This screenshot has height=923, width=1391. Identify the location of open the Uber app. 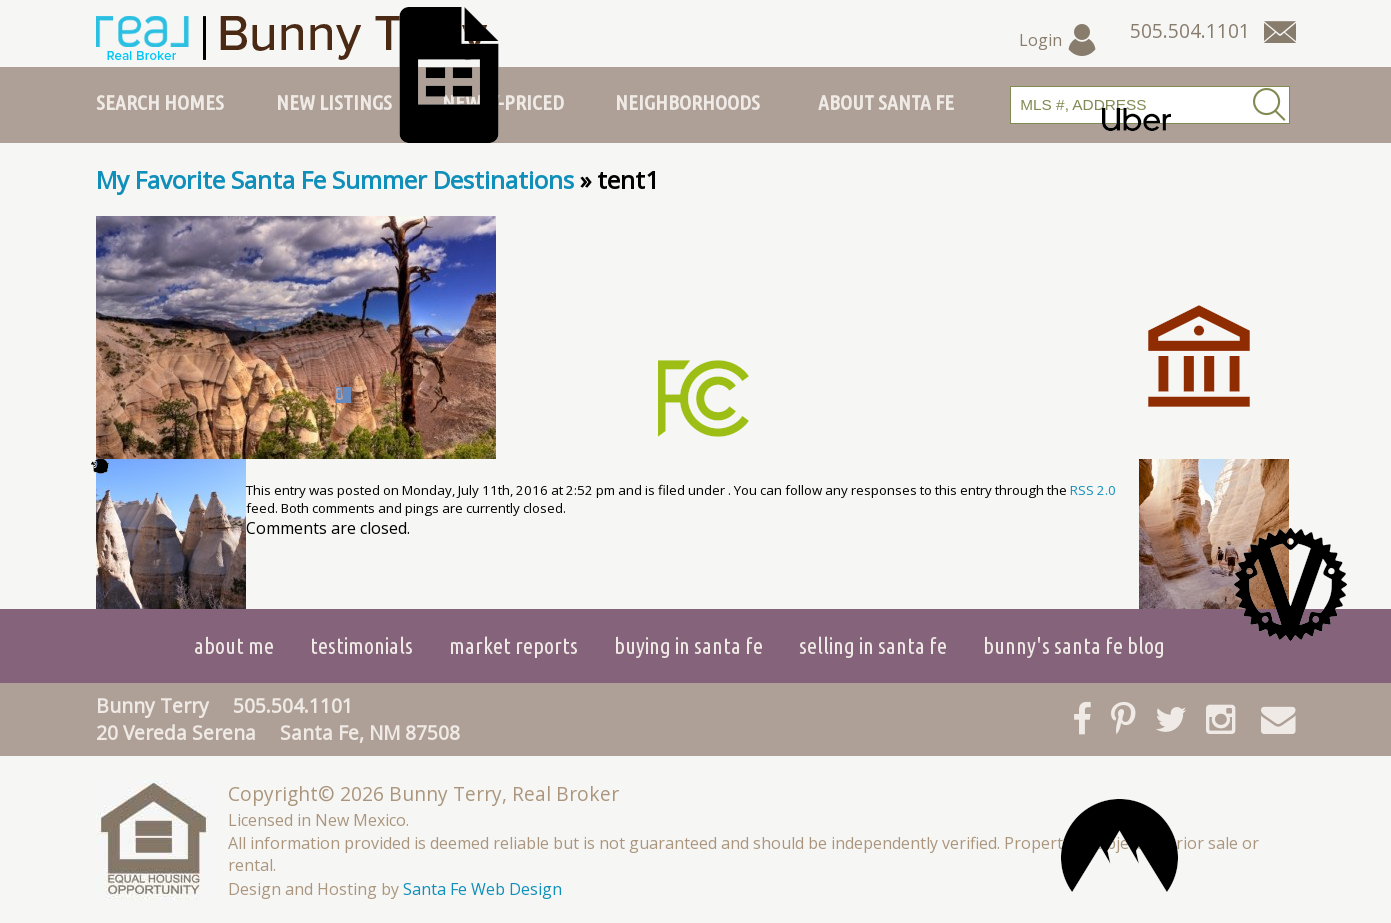
(1136, 119).